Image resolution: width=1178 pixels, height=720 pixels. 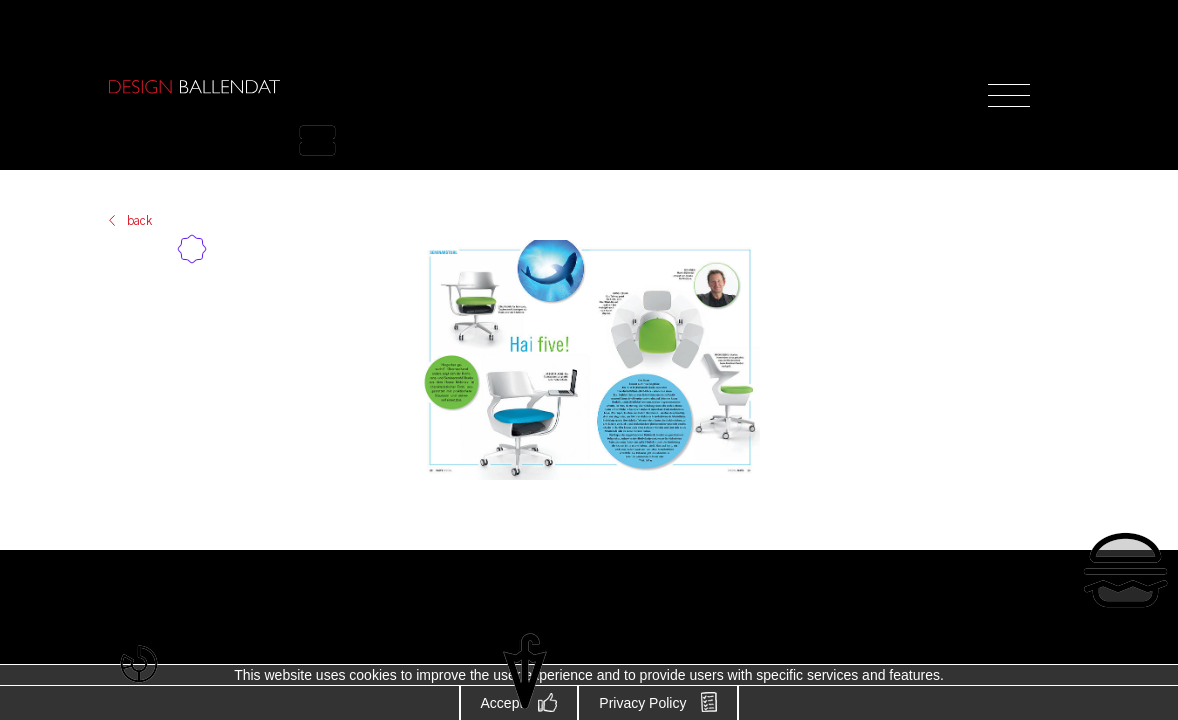 I want to click on view food or restaurant options, so click(x=1125, y=571).